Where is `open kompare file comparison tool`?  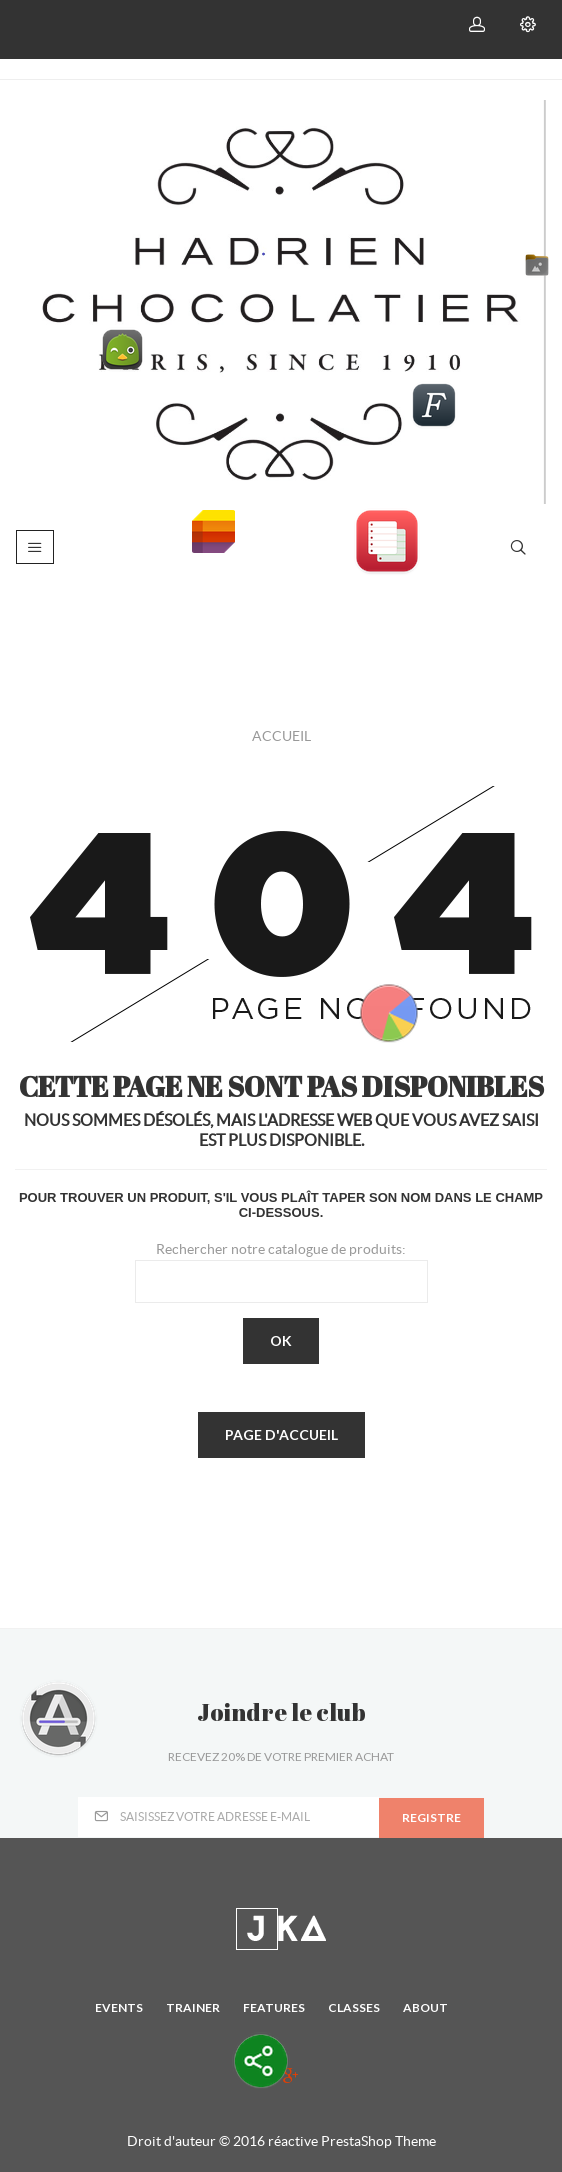
open kompare file comparison tool is located at coordinates (387, 541).